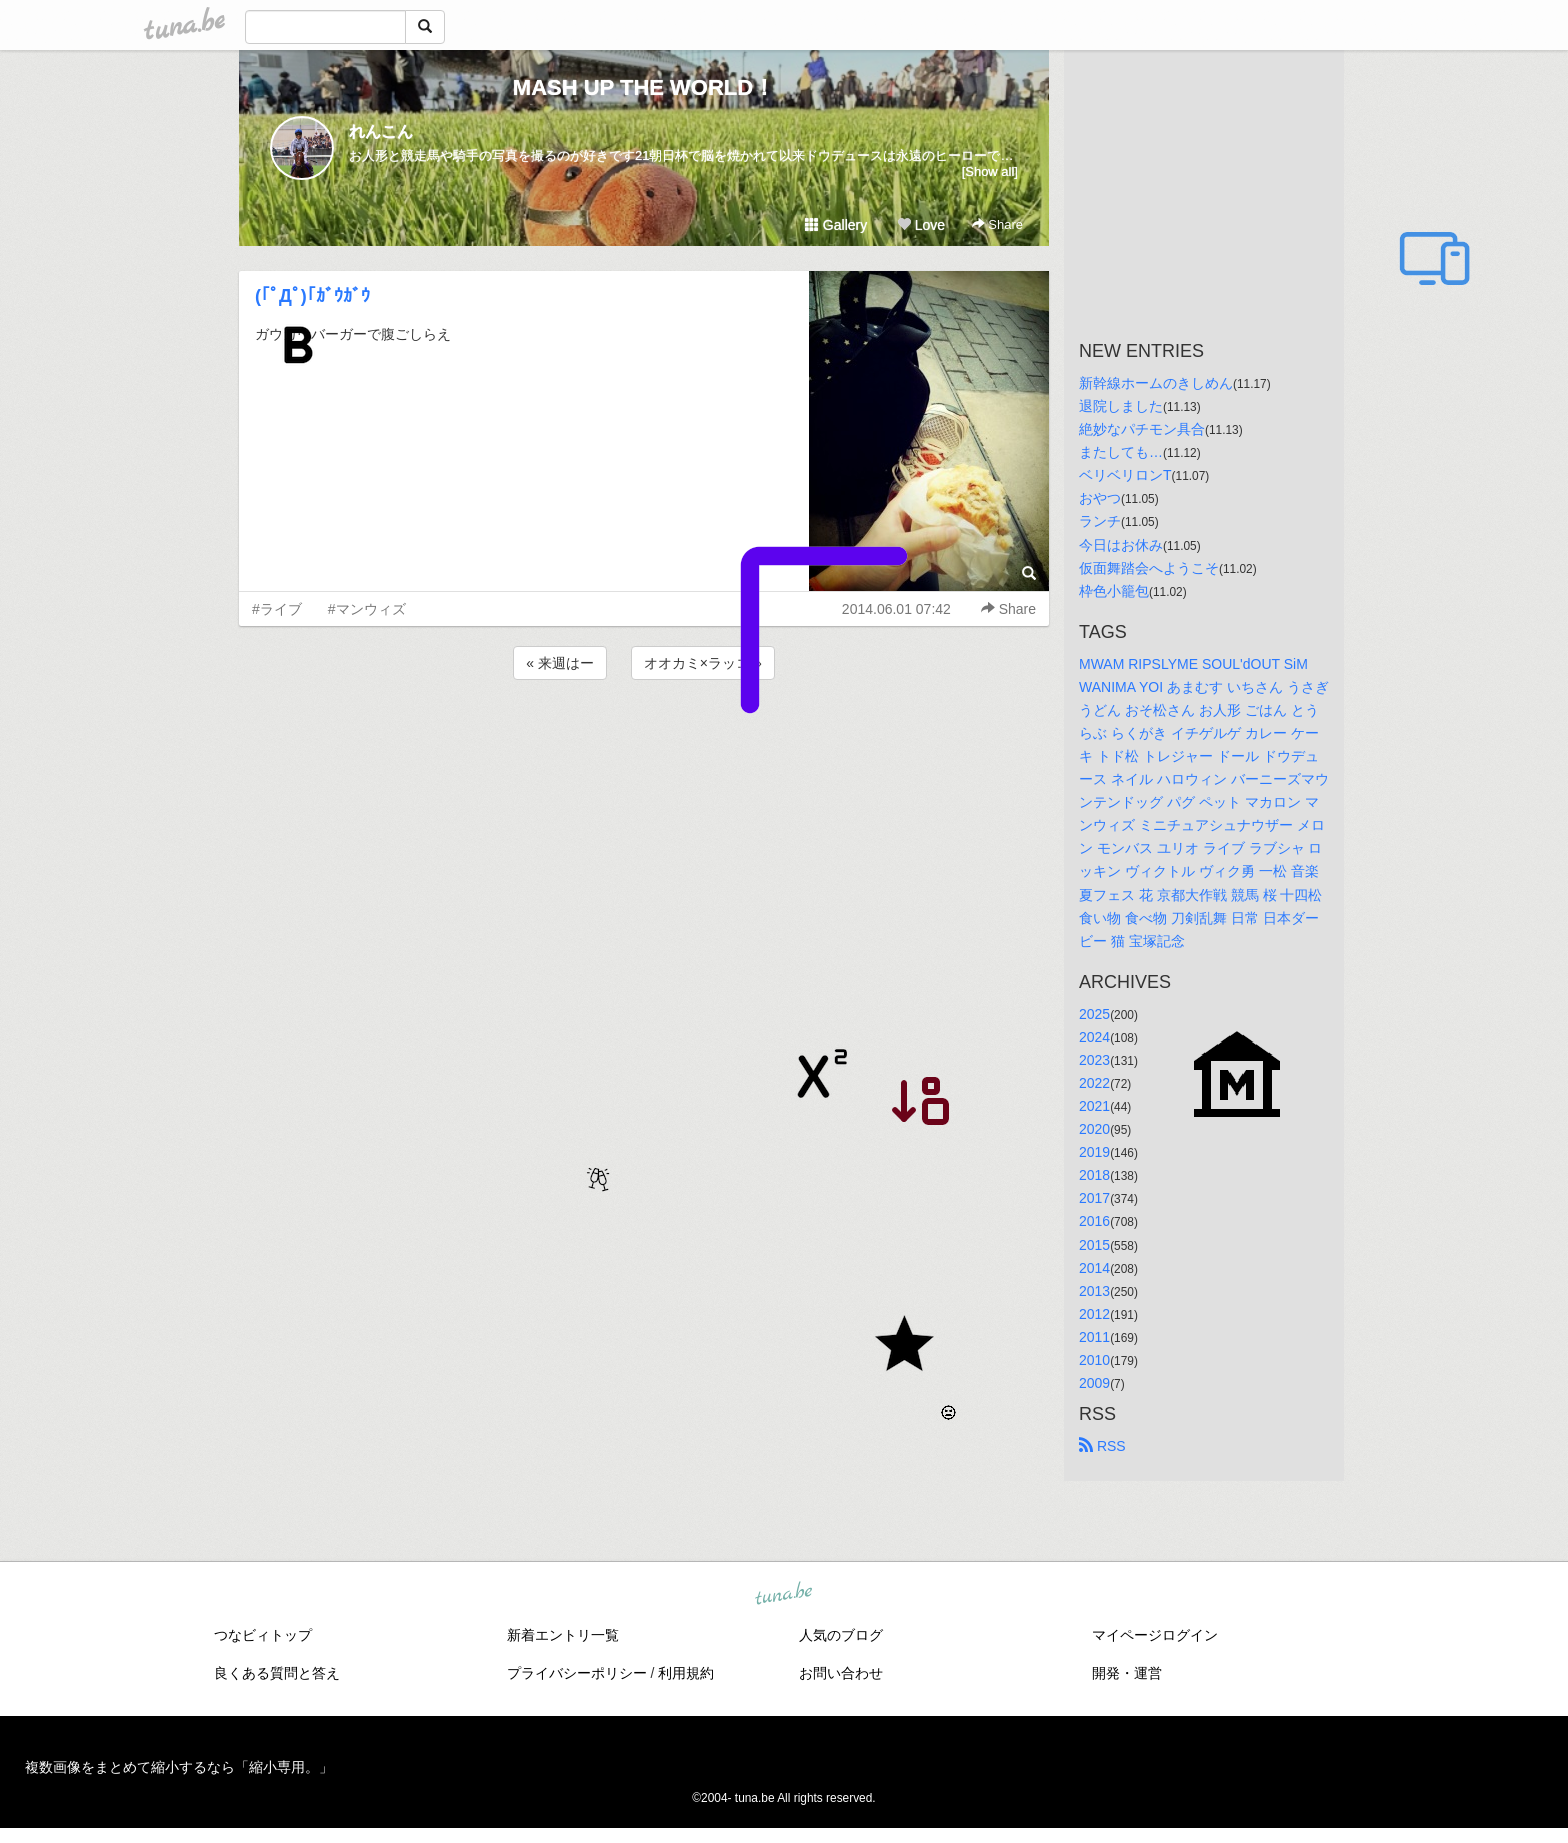  What do you see at coordinates (824, 630) in the screenshot?
I see `adjust corner radius of a shape` at bounding box center [824, 630].